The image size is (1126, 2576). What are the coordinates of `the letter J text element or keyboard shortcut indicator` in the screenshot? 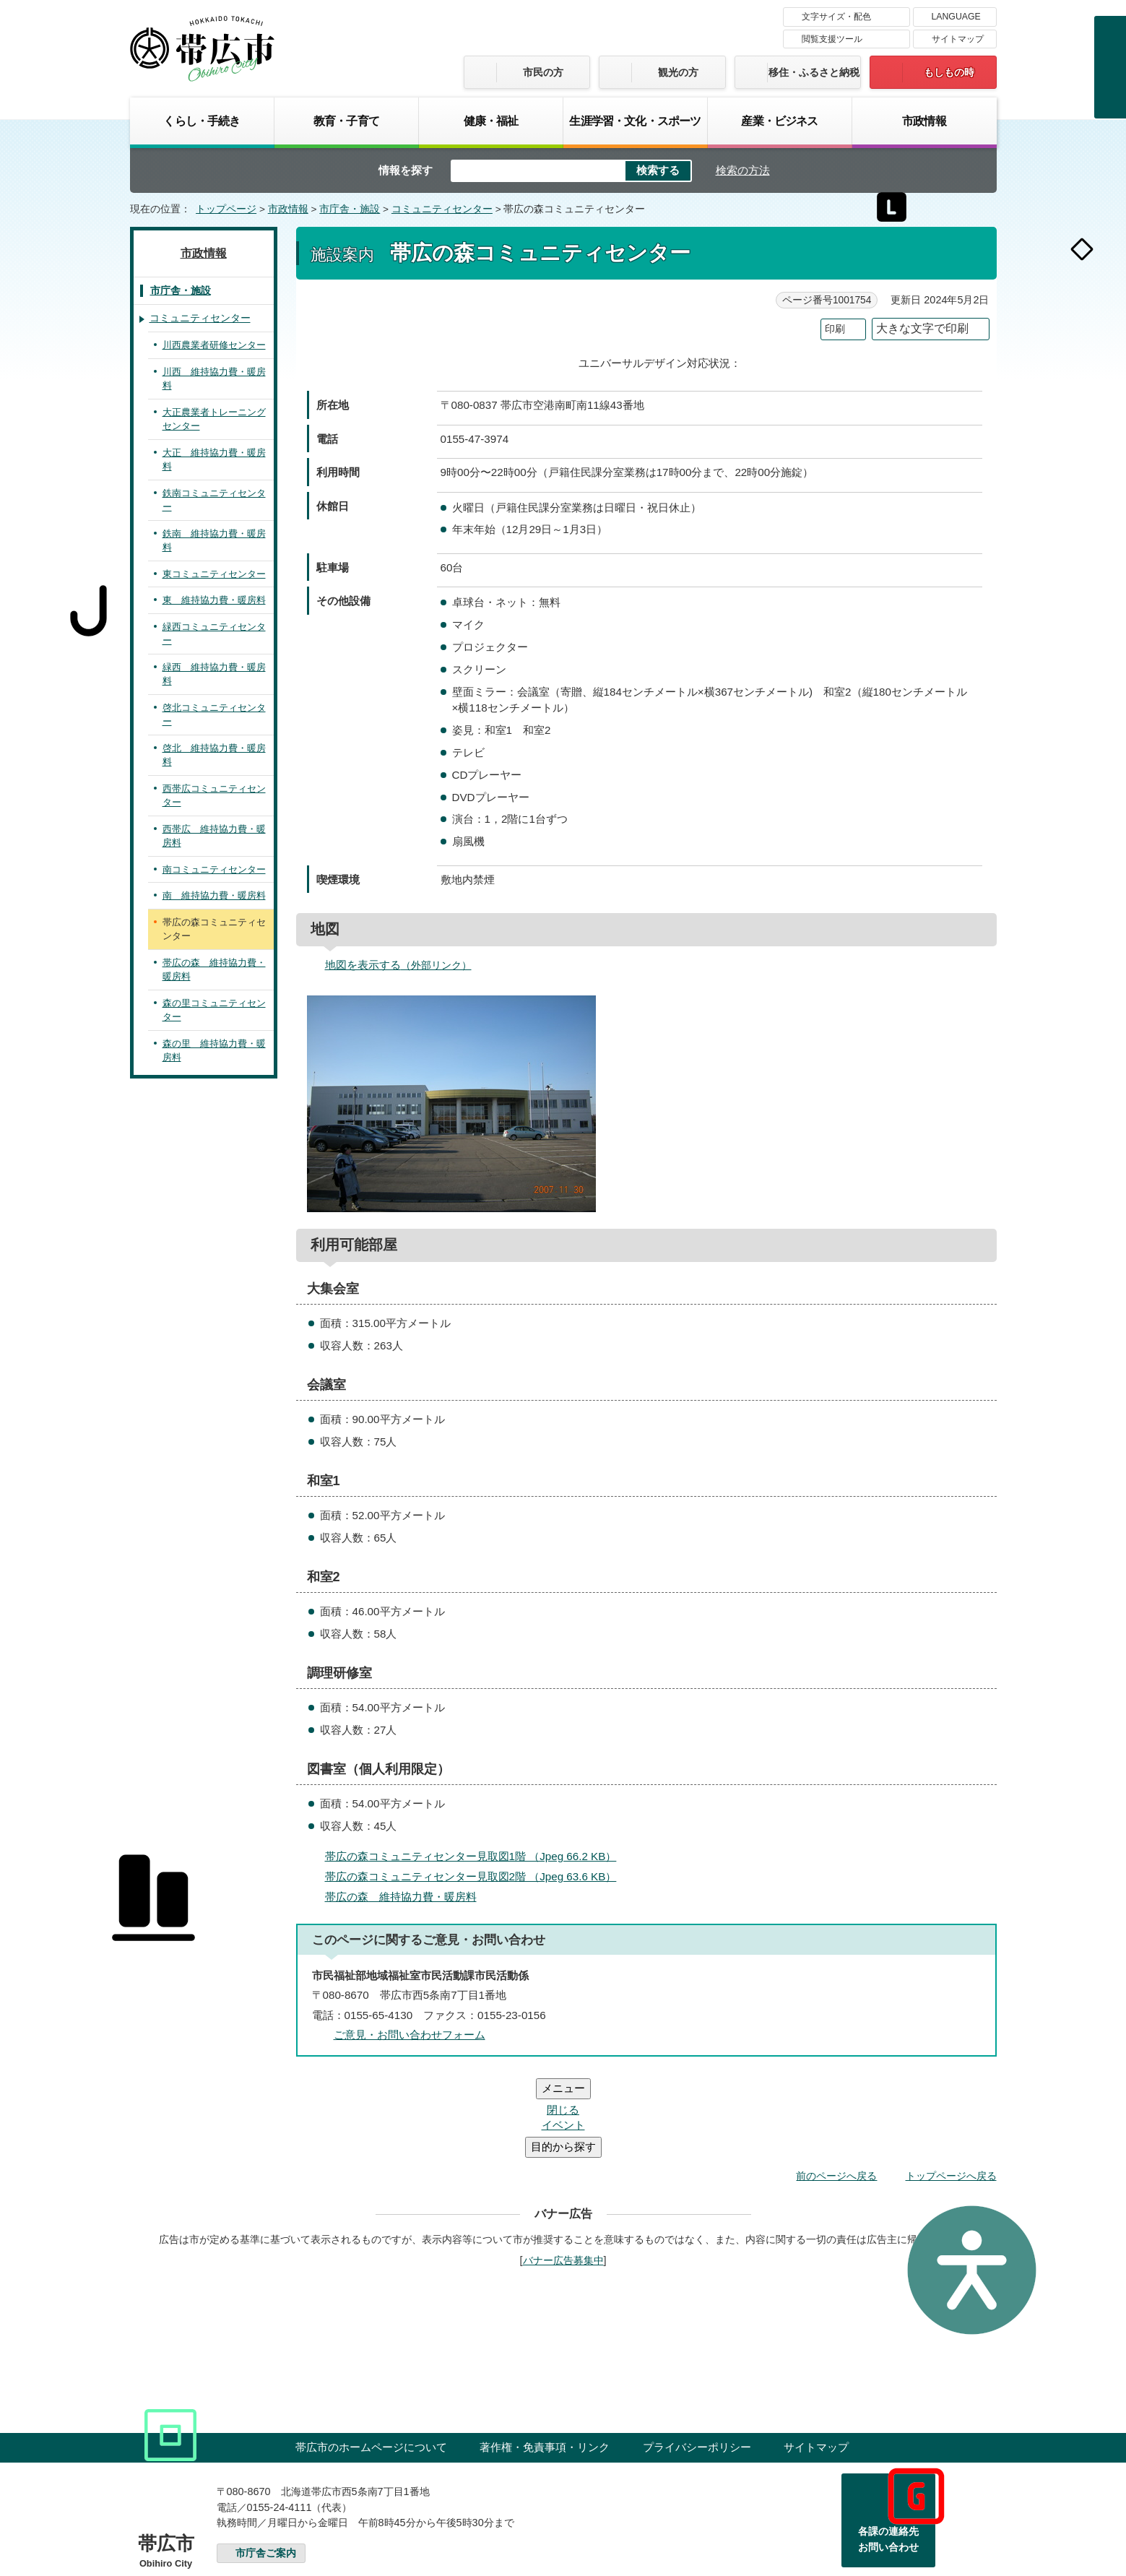 It's located at (88, 610).